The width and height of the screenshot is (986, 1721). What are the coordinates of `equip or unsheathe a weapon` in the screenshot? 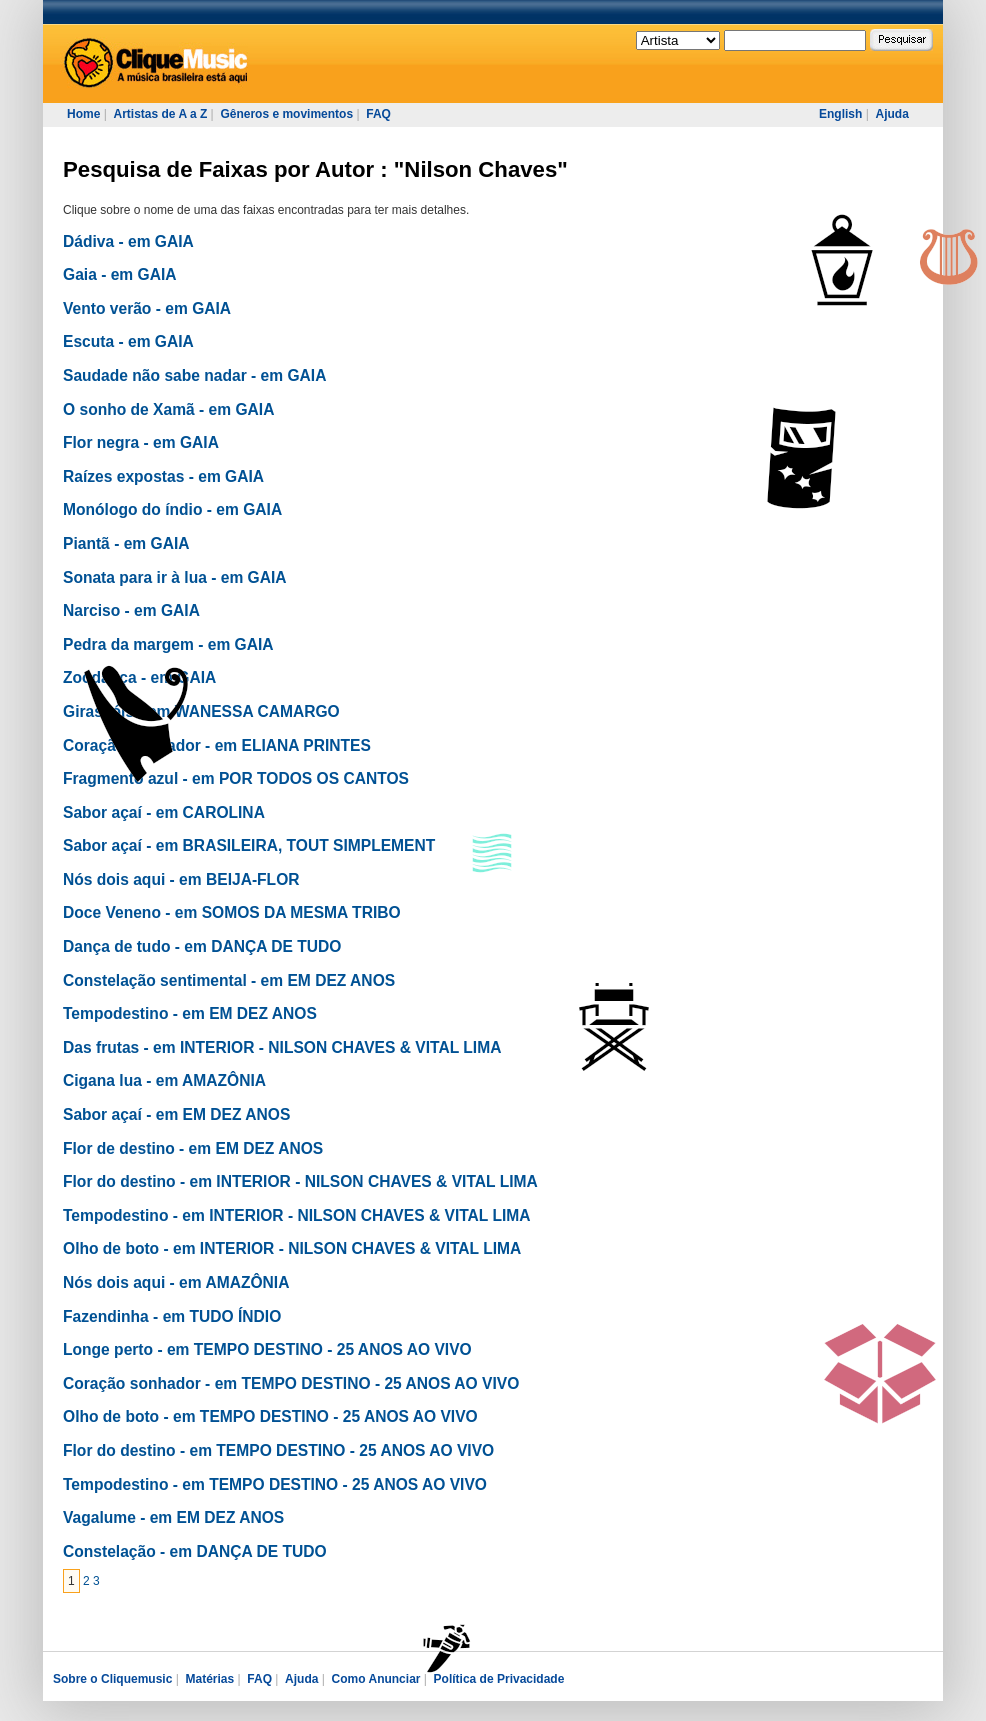 It's located at (446, 1648).